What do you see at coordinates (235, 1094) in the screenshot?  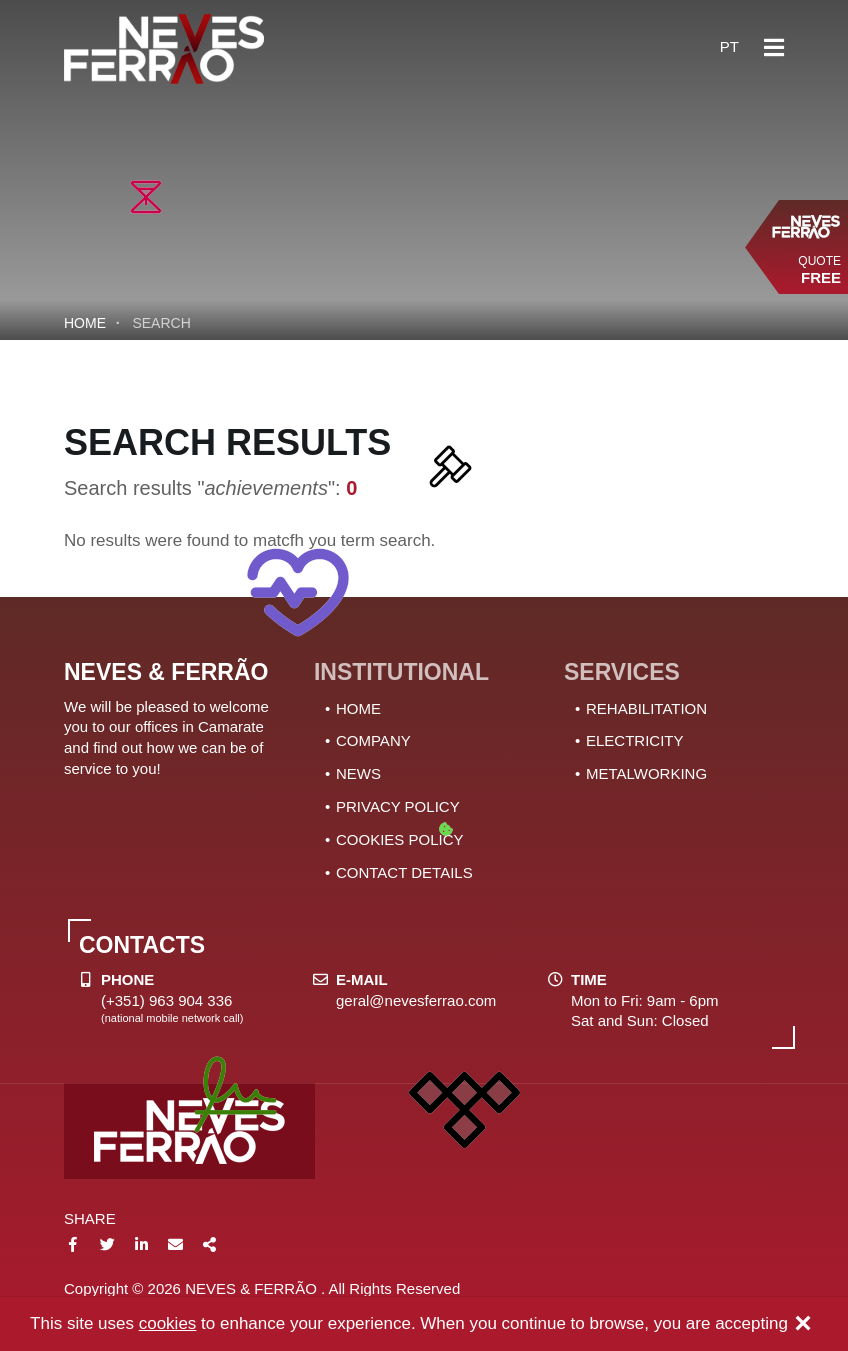 I see `add your signature to a document` at bounding box center [235, 1094].